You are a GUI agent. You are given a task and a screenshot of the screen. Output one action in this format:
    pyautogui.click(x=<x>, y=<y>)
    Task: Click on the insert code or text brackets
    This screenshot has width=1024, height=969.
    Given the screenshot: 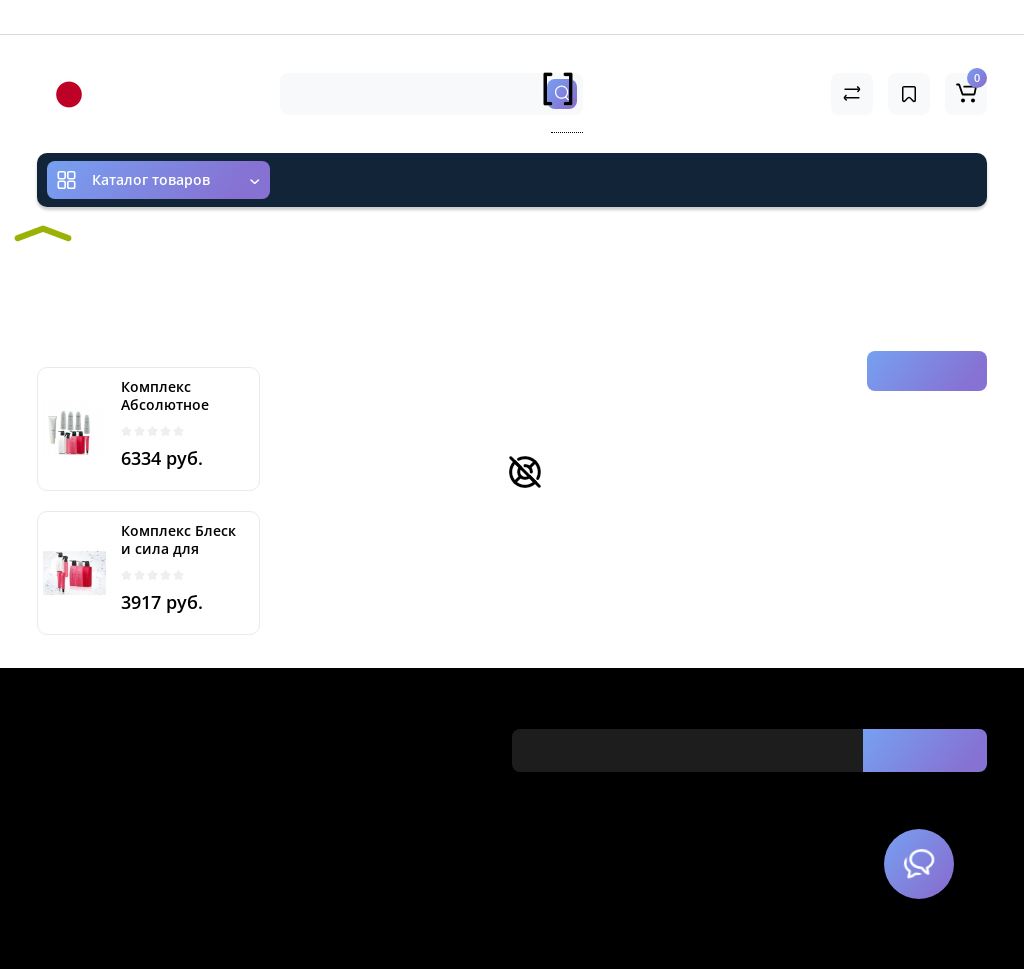 What is the action you would take?
    pyautogui.click(x=558, y=89)
    